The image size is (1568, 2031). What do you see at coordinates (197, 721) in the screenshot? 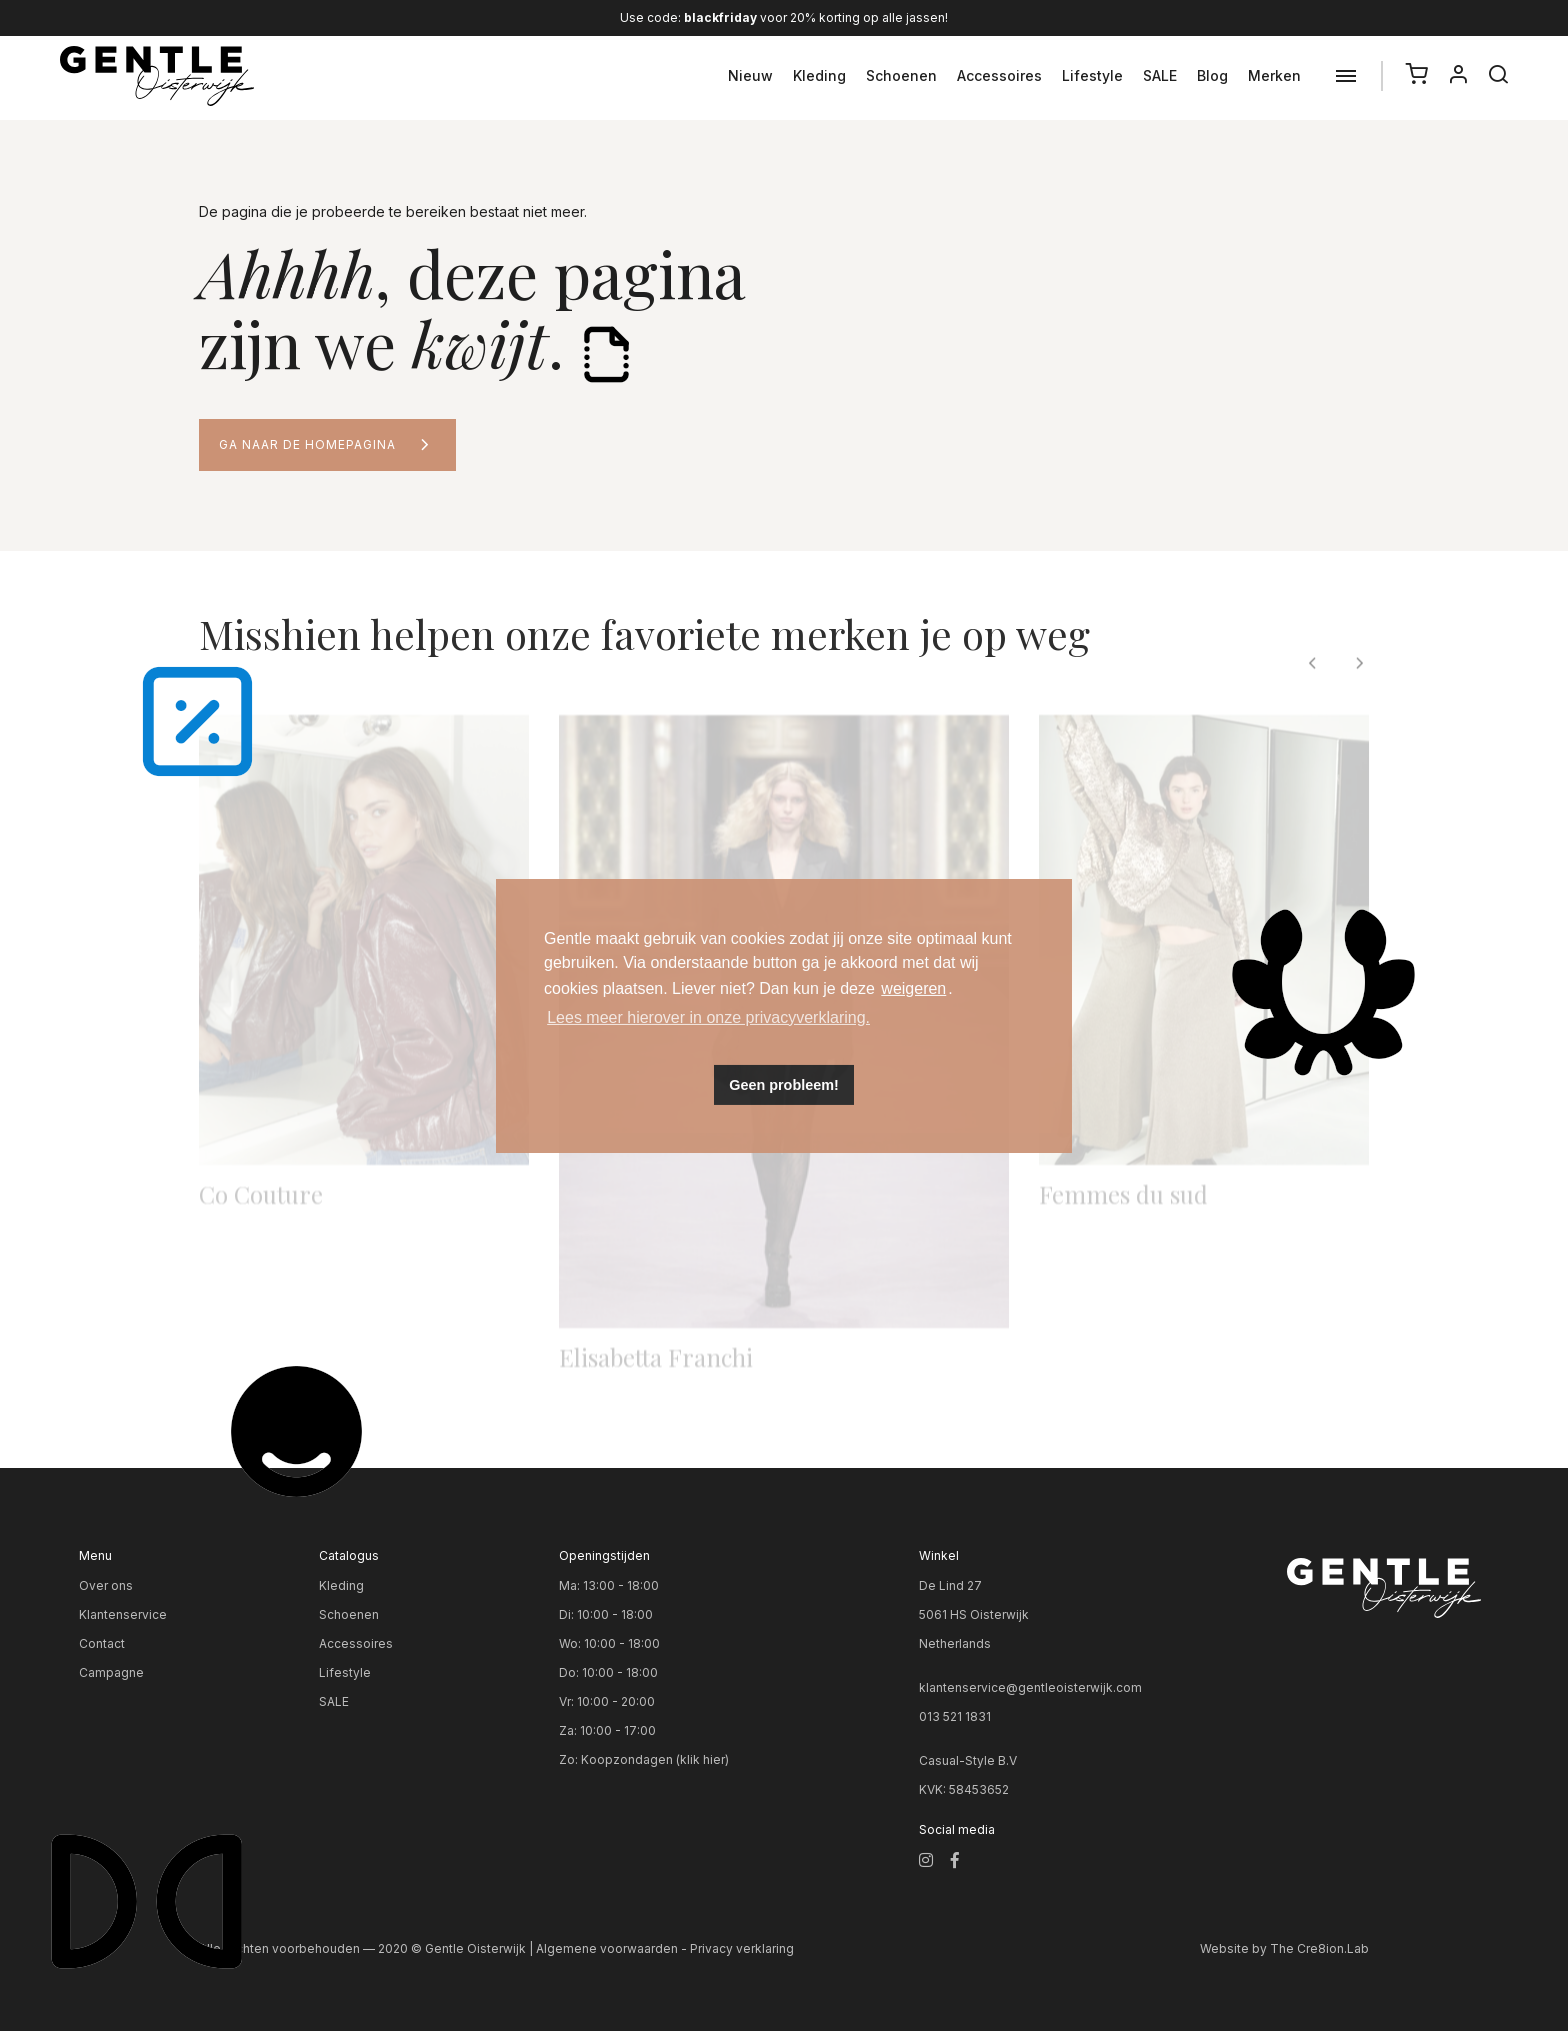
I see `view discount or percentage-based pricing` at bounding box center [197, 721].